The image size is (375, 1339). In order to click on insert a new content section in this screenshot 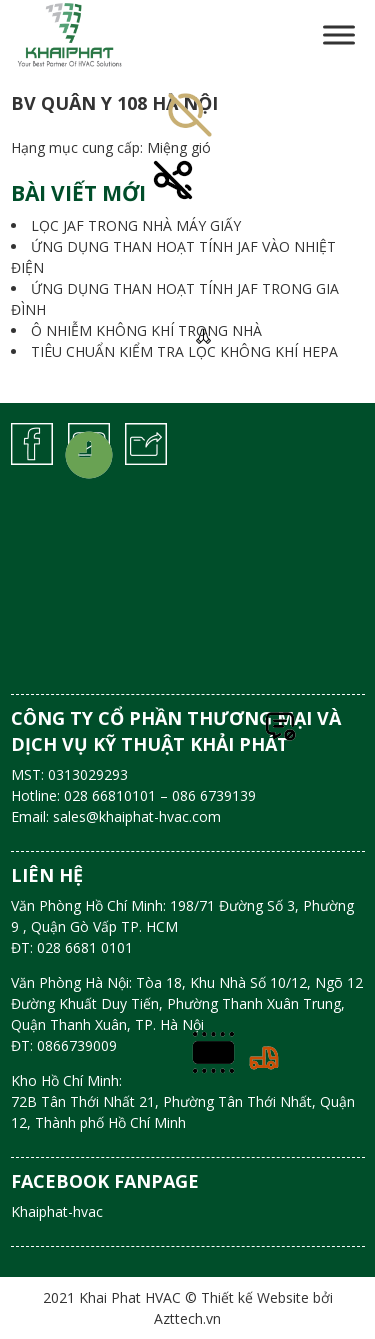, I will do `click(213, 1052)`.